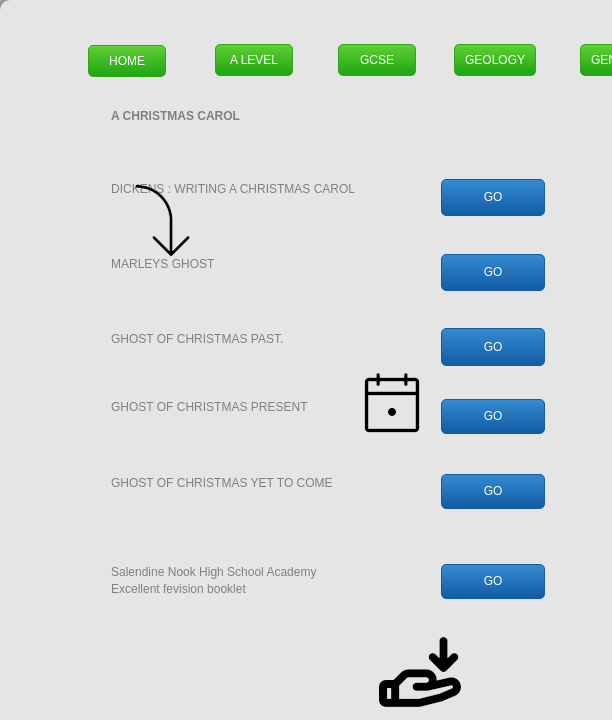 The image size is (612, 720). I want to click on indicates a calendar event or notification, so click(392, 405).